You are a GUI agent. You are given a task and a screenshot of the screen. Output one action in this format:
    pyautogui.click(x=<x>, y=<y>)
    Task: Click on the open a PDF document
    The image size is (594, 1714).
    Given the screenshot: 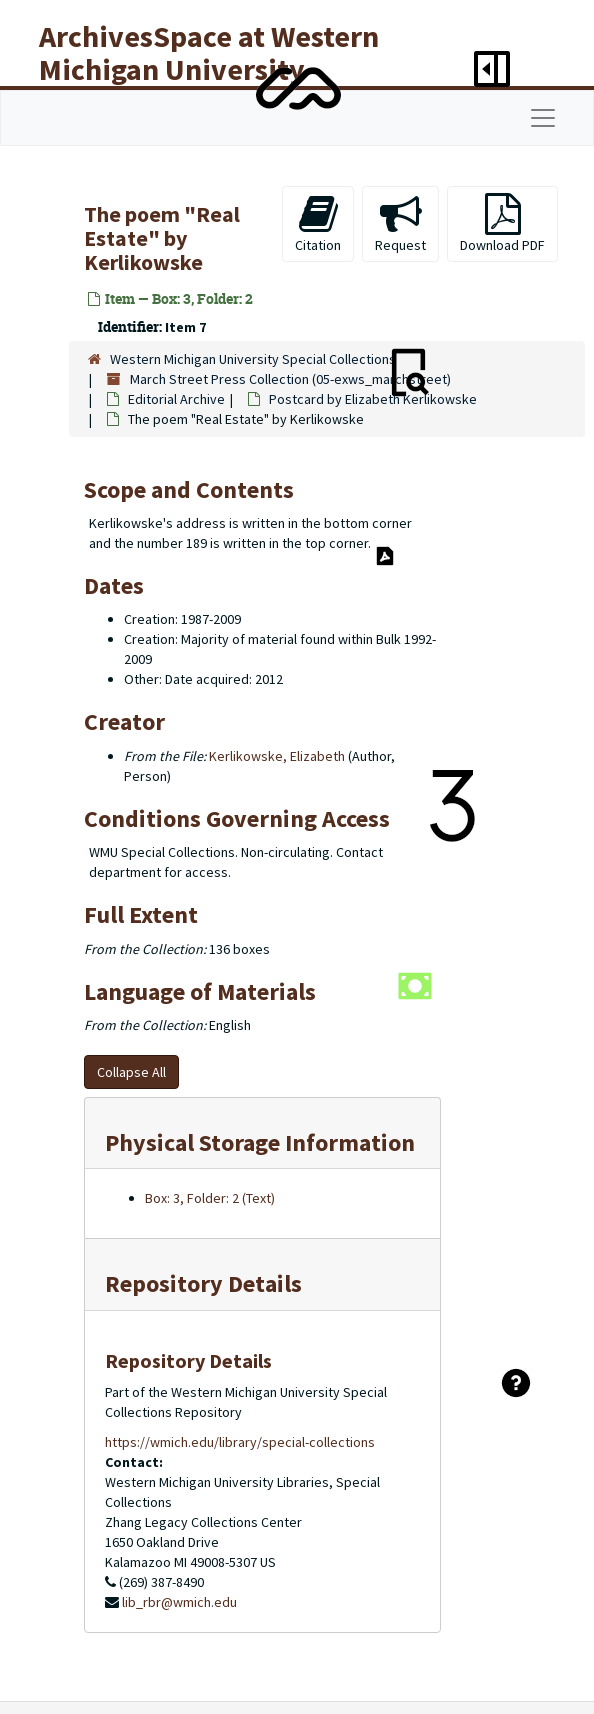 What is the action you would take?
    pyautogui.click(x=385, y=556)
    